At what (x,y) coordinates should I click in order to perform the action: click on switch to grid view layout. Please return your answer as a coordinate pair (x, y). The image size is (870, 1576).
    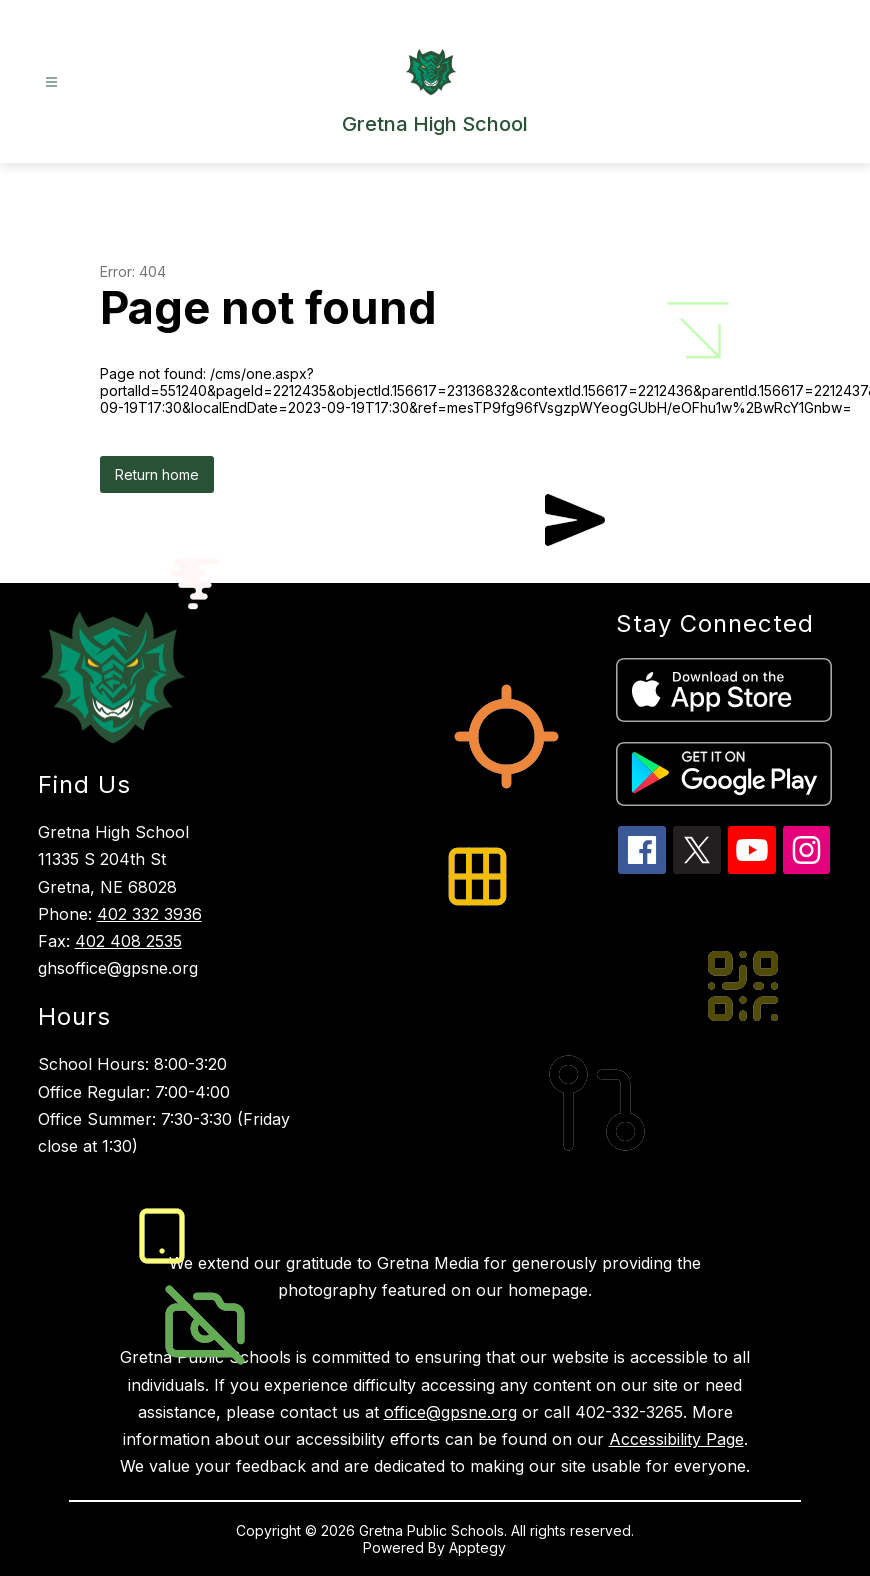
    Looking at the image, I should click on (477, 876).